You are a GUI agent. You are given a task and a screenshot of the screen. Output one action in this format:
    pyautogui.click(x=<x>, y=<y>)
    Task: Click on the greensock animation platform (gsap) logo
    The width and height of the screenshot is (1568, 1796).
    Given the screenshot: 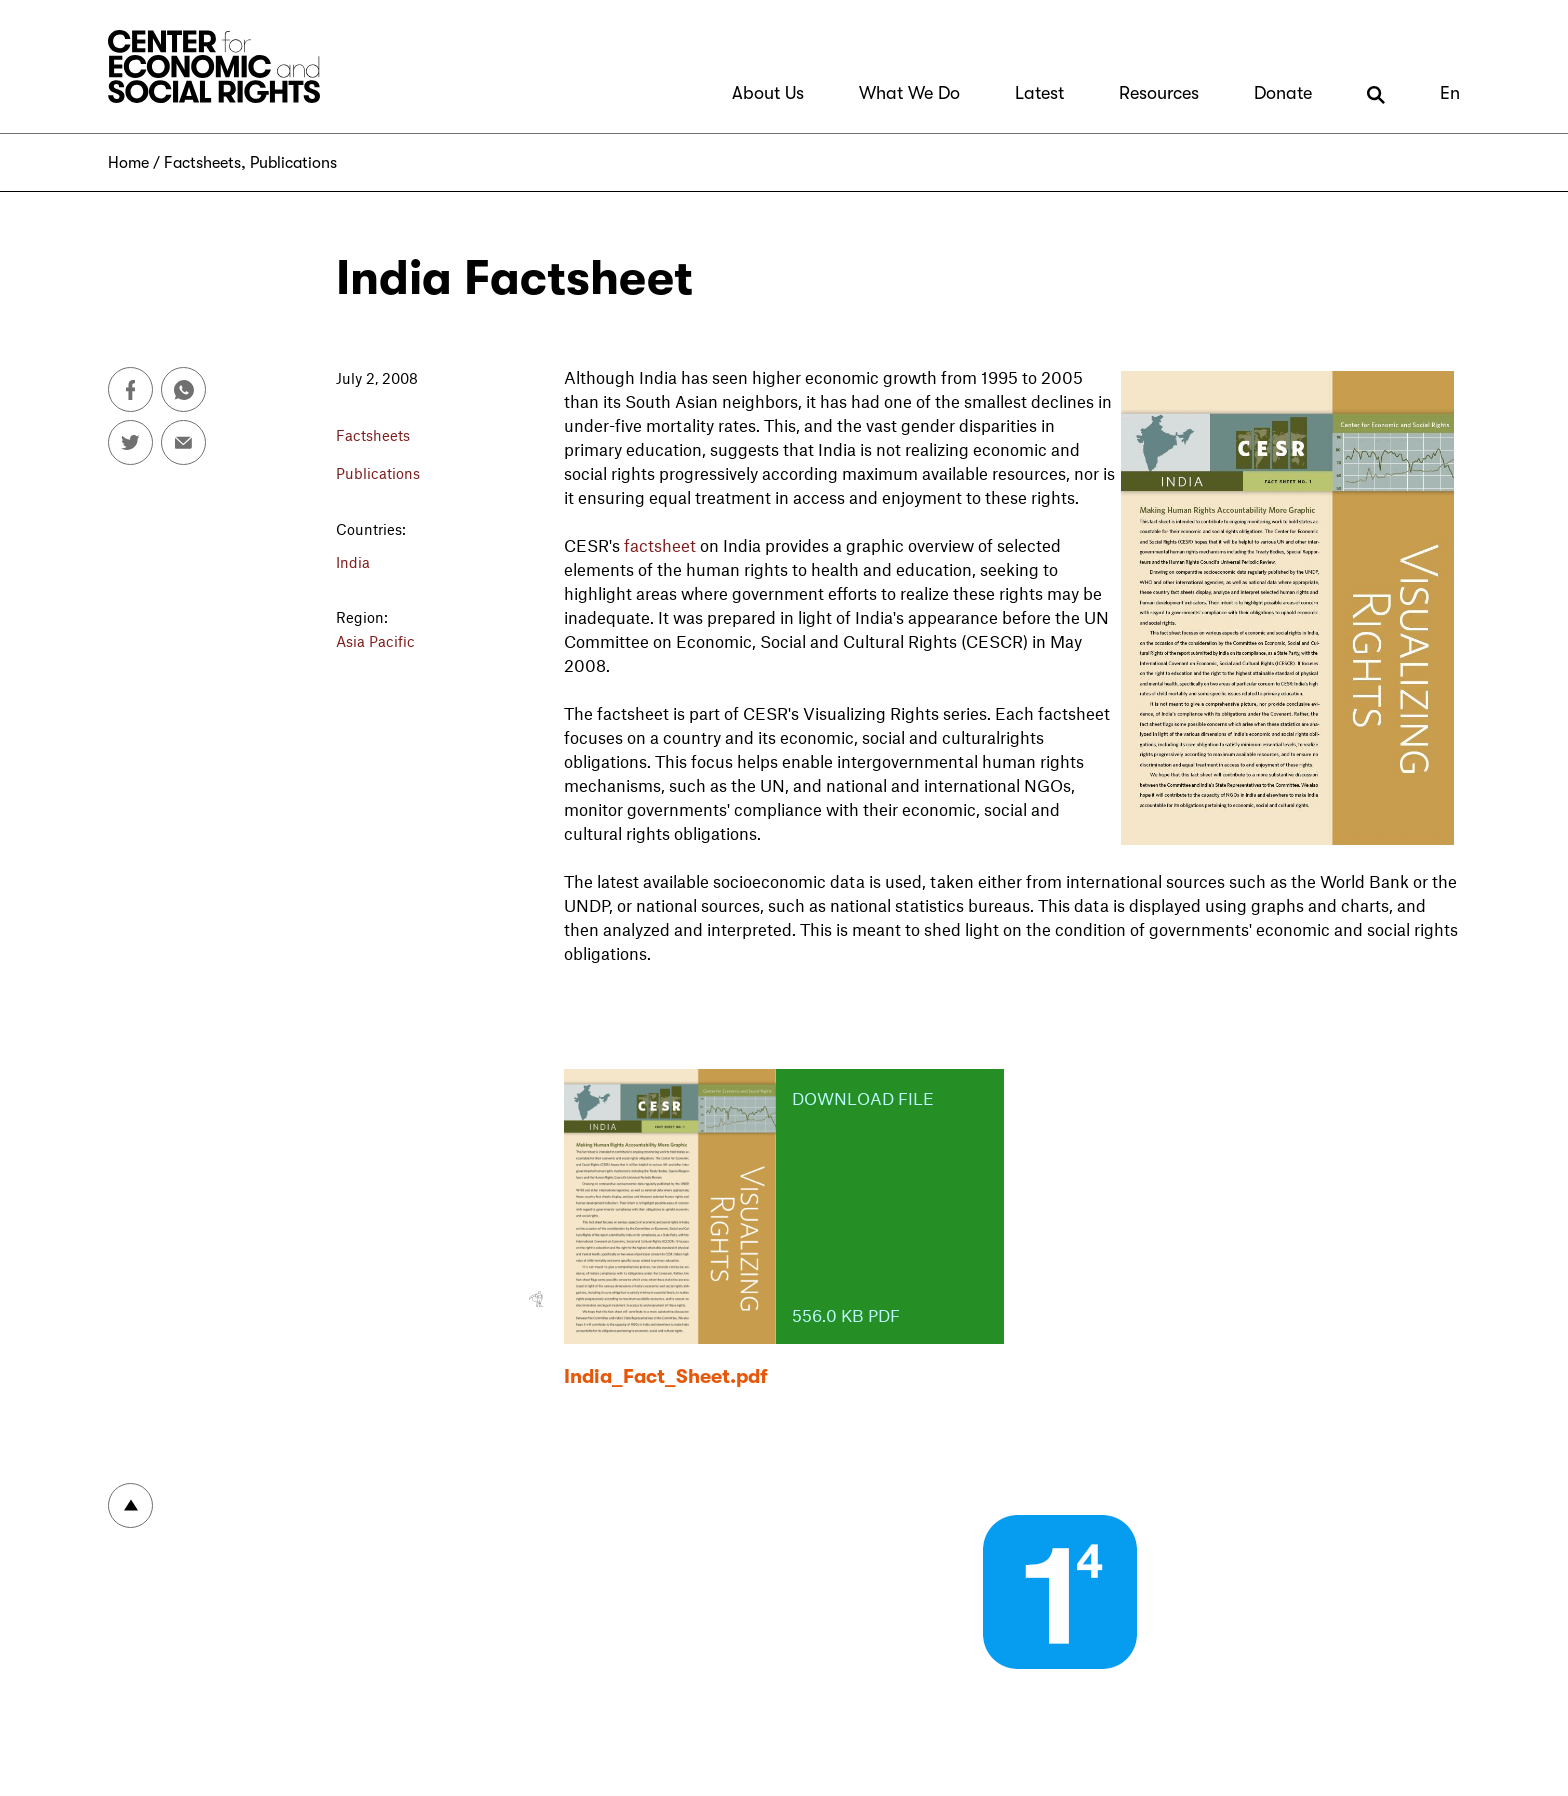 What is the action you would take?
    pyautogui.click(x=536, y=1299)
    